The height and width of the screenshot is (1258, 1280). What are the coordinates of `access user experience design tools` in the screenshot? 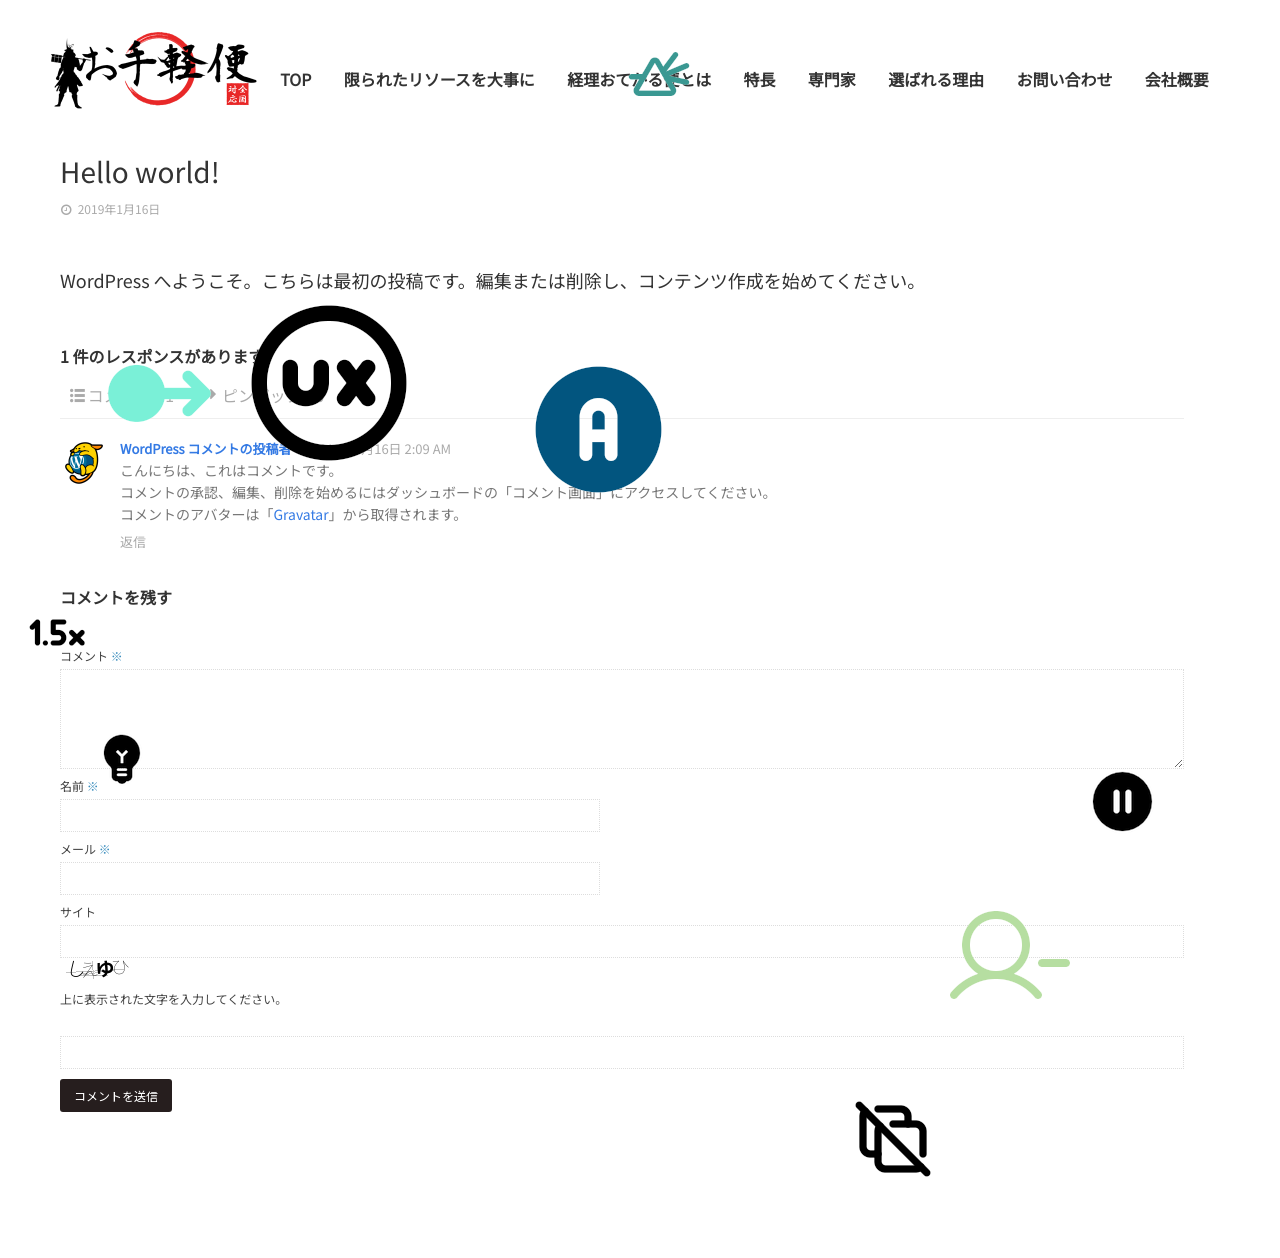 It's located at (329, 383).